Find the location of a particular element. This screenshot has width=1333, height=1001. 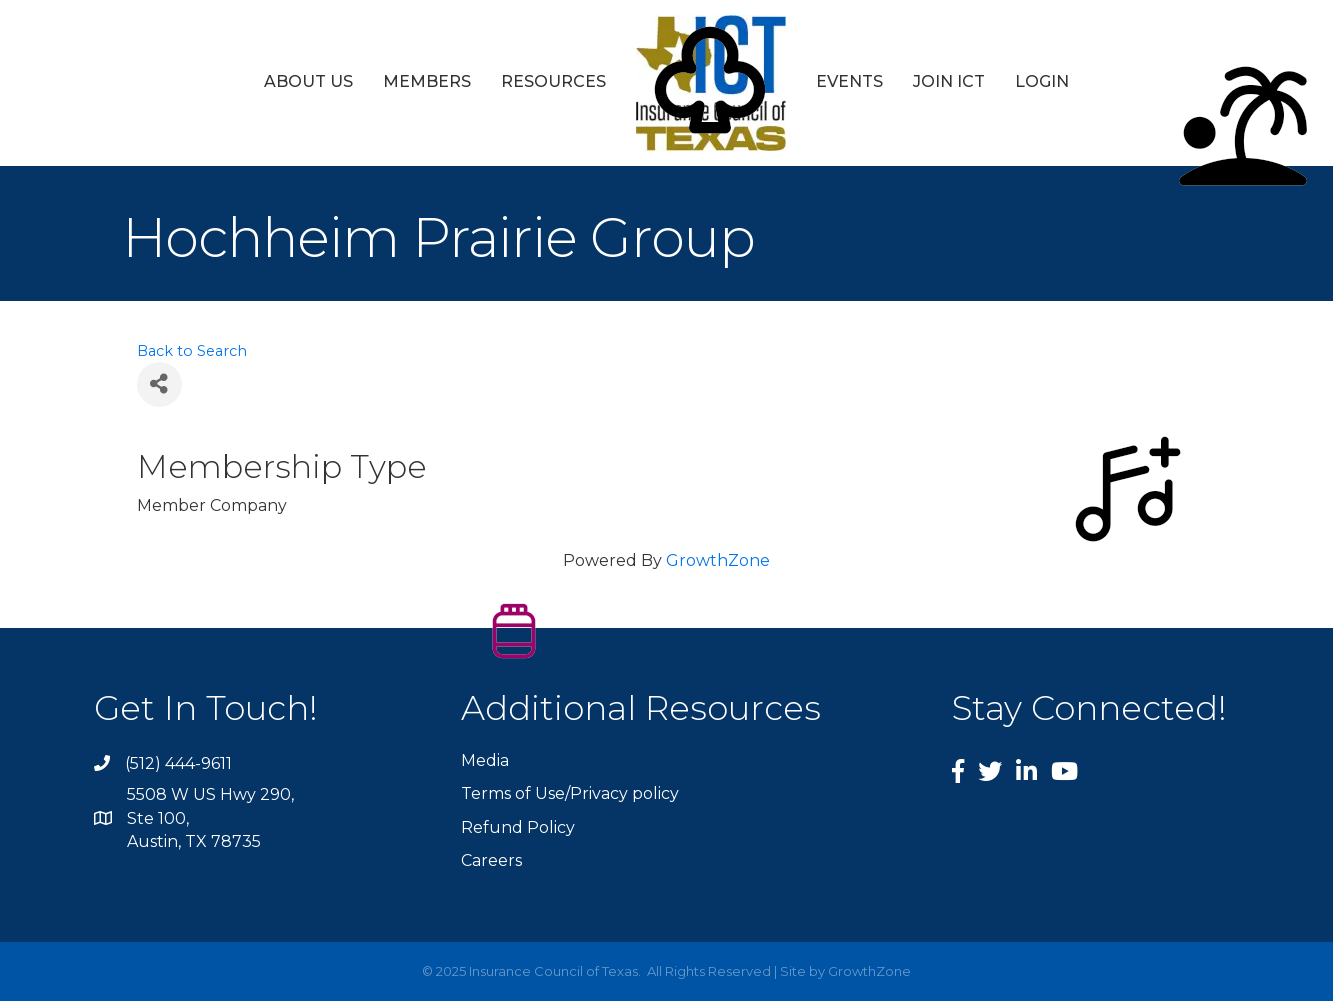

view product or container details is located at coordinates (514, 631).